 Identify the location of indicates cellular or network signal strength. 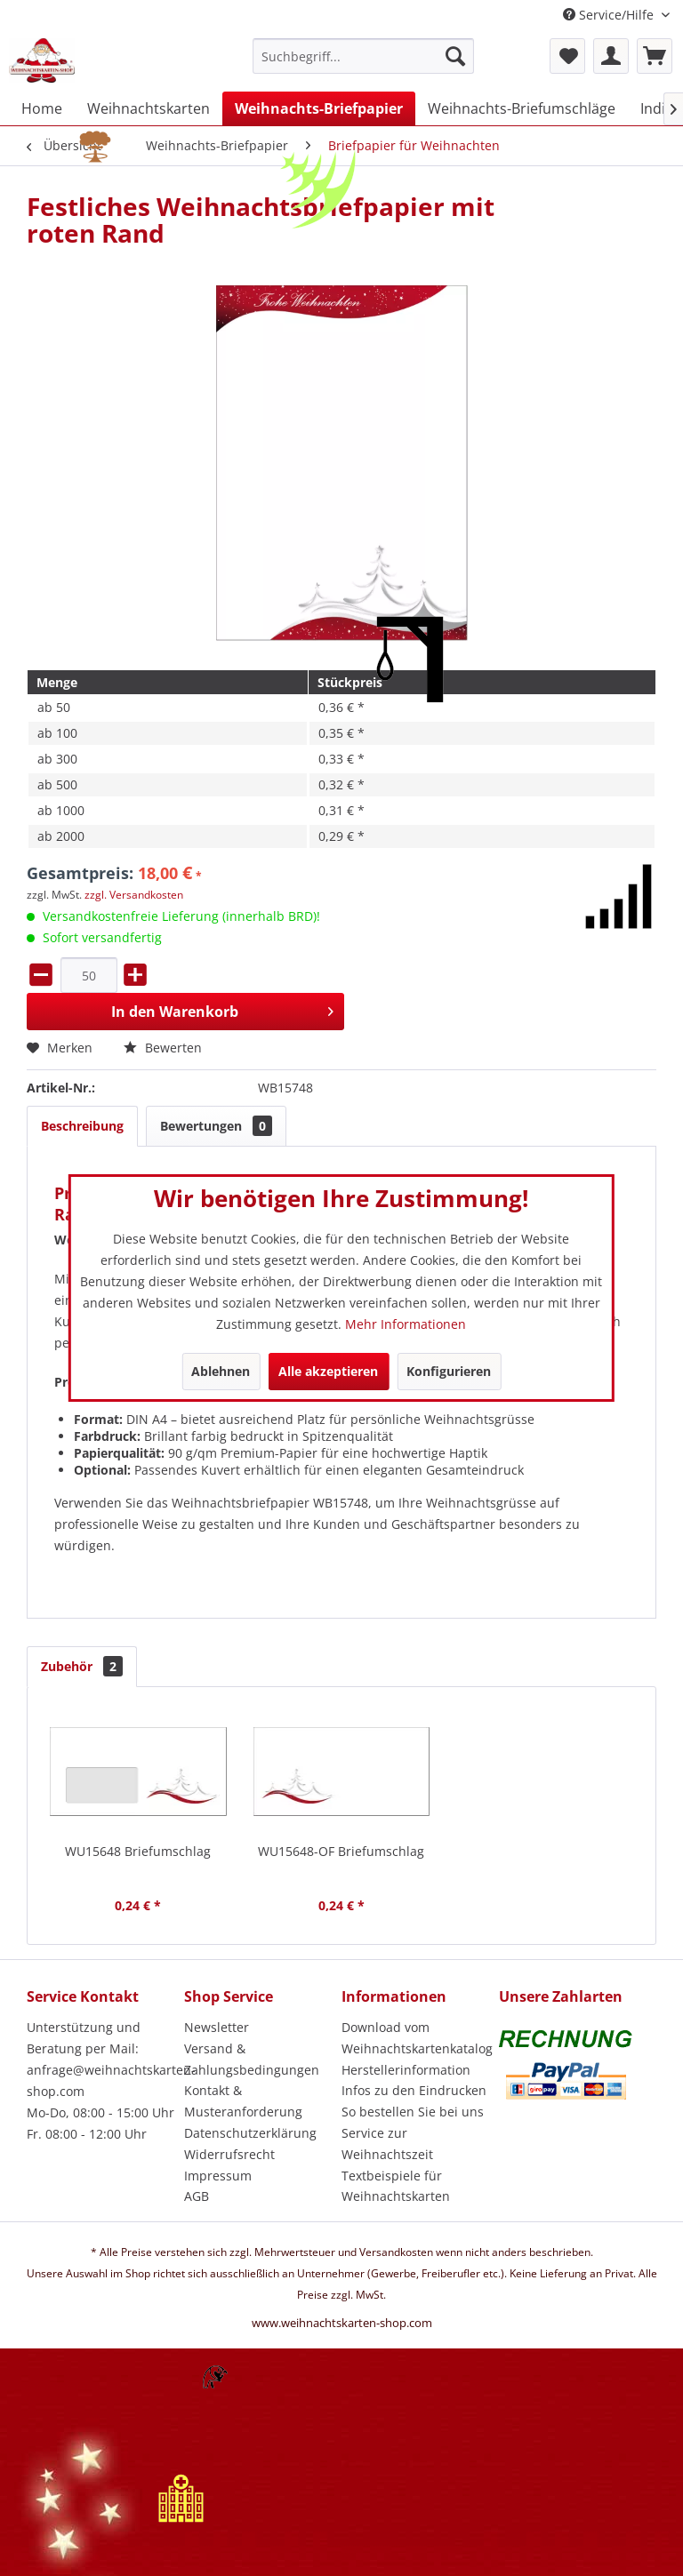
(618, 896).